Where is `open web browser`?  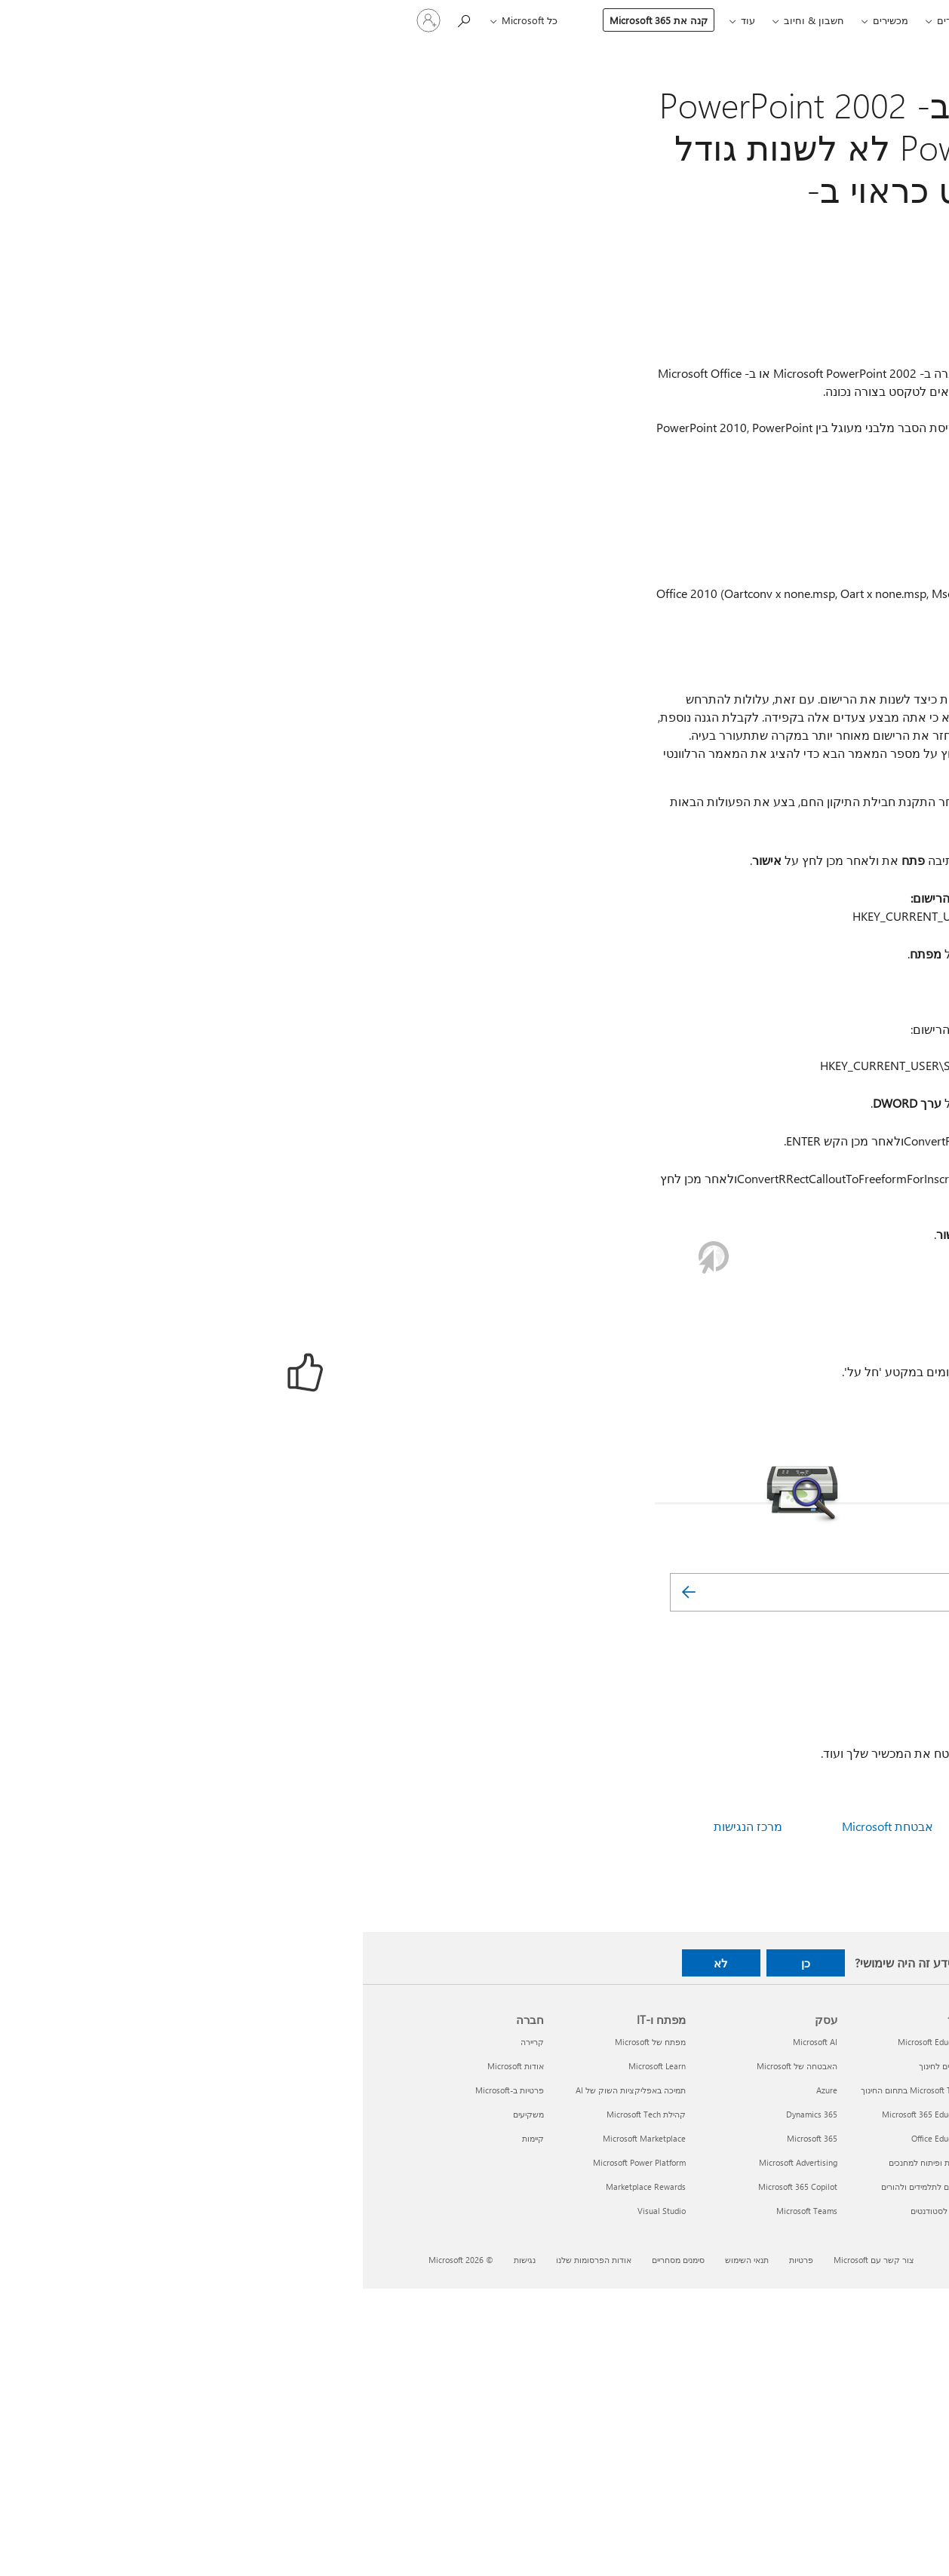
open web browser is located at coordinates (714, 1256).